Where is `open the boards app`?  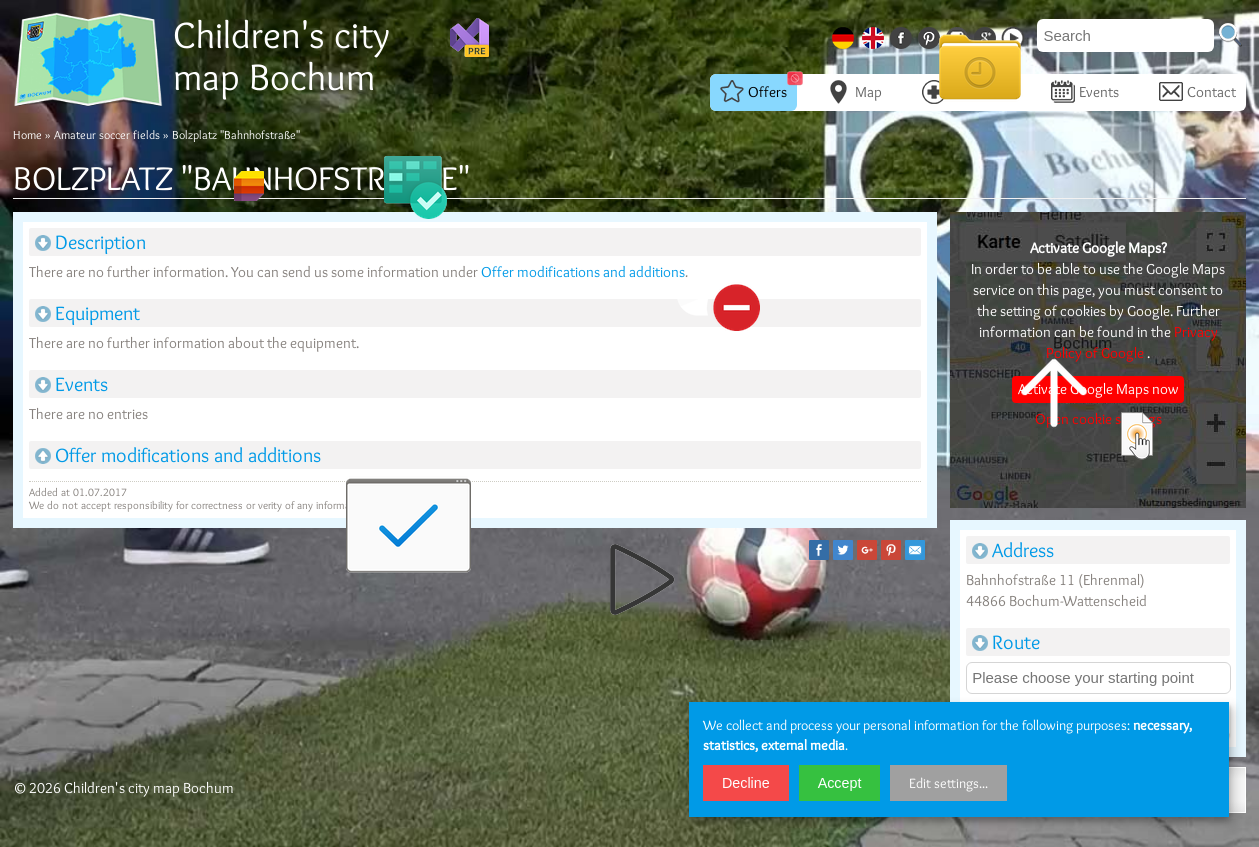 open the boards app is located at coordinates (415, 187).